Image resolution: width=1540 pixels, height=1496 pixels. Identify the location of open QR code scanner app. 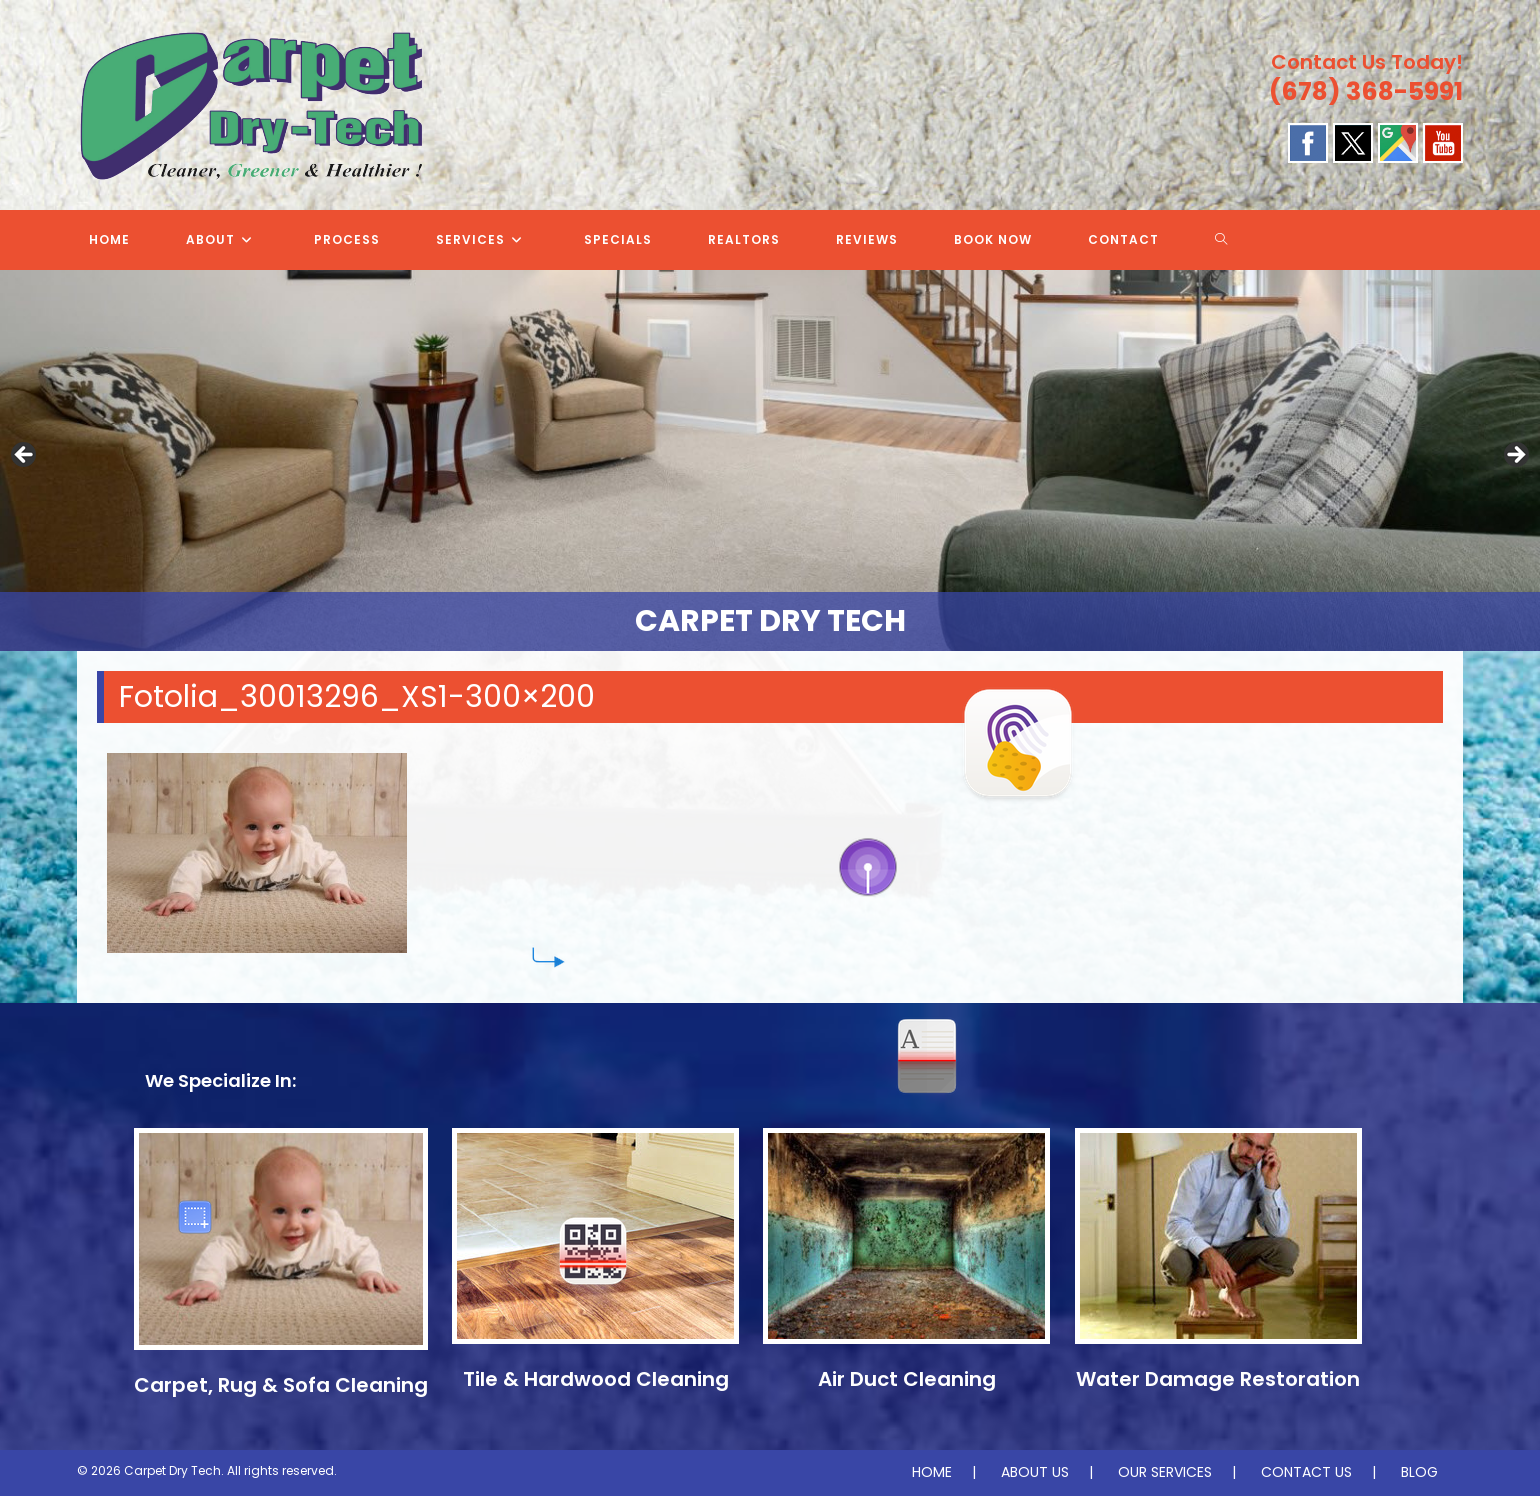
(593, 1251).